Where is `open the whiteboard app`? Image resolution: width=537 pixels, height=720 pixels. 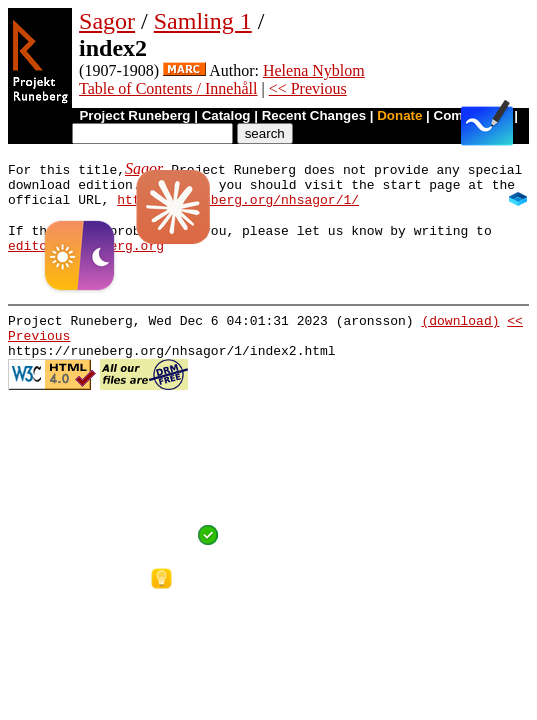 open the whiteboard app is located at coordinates (487, 126).